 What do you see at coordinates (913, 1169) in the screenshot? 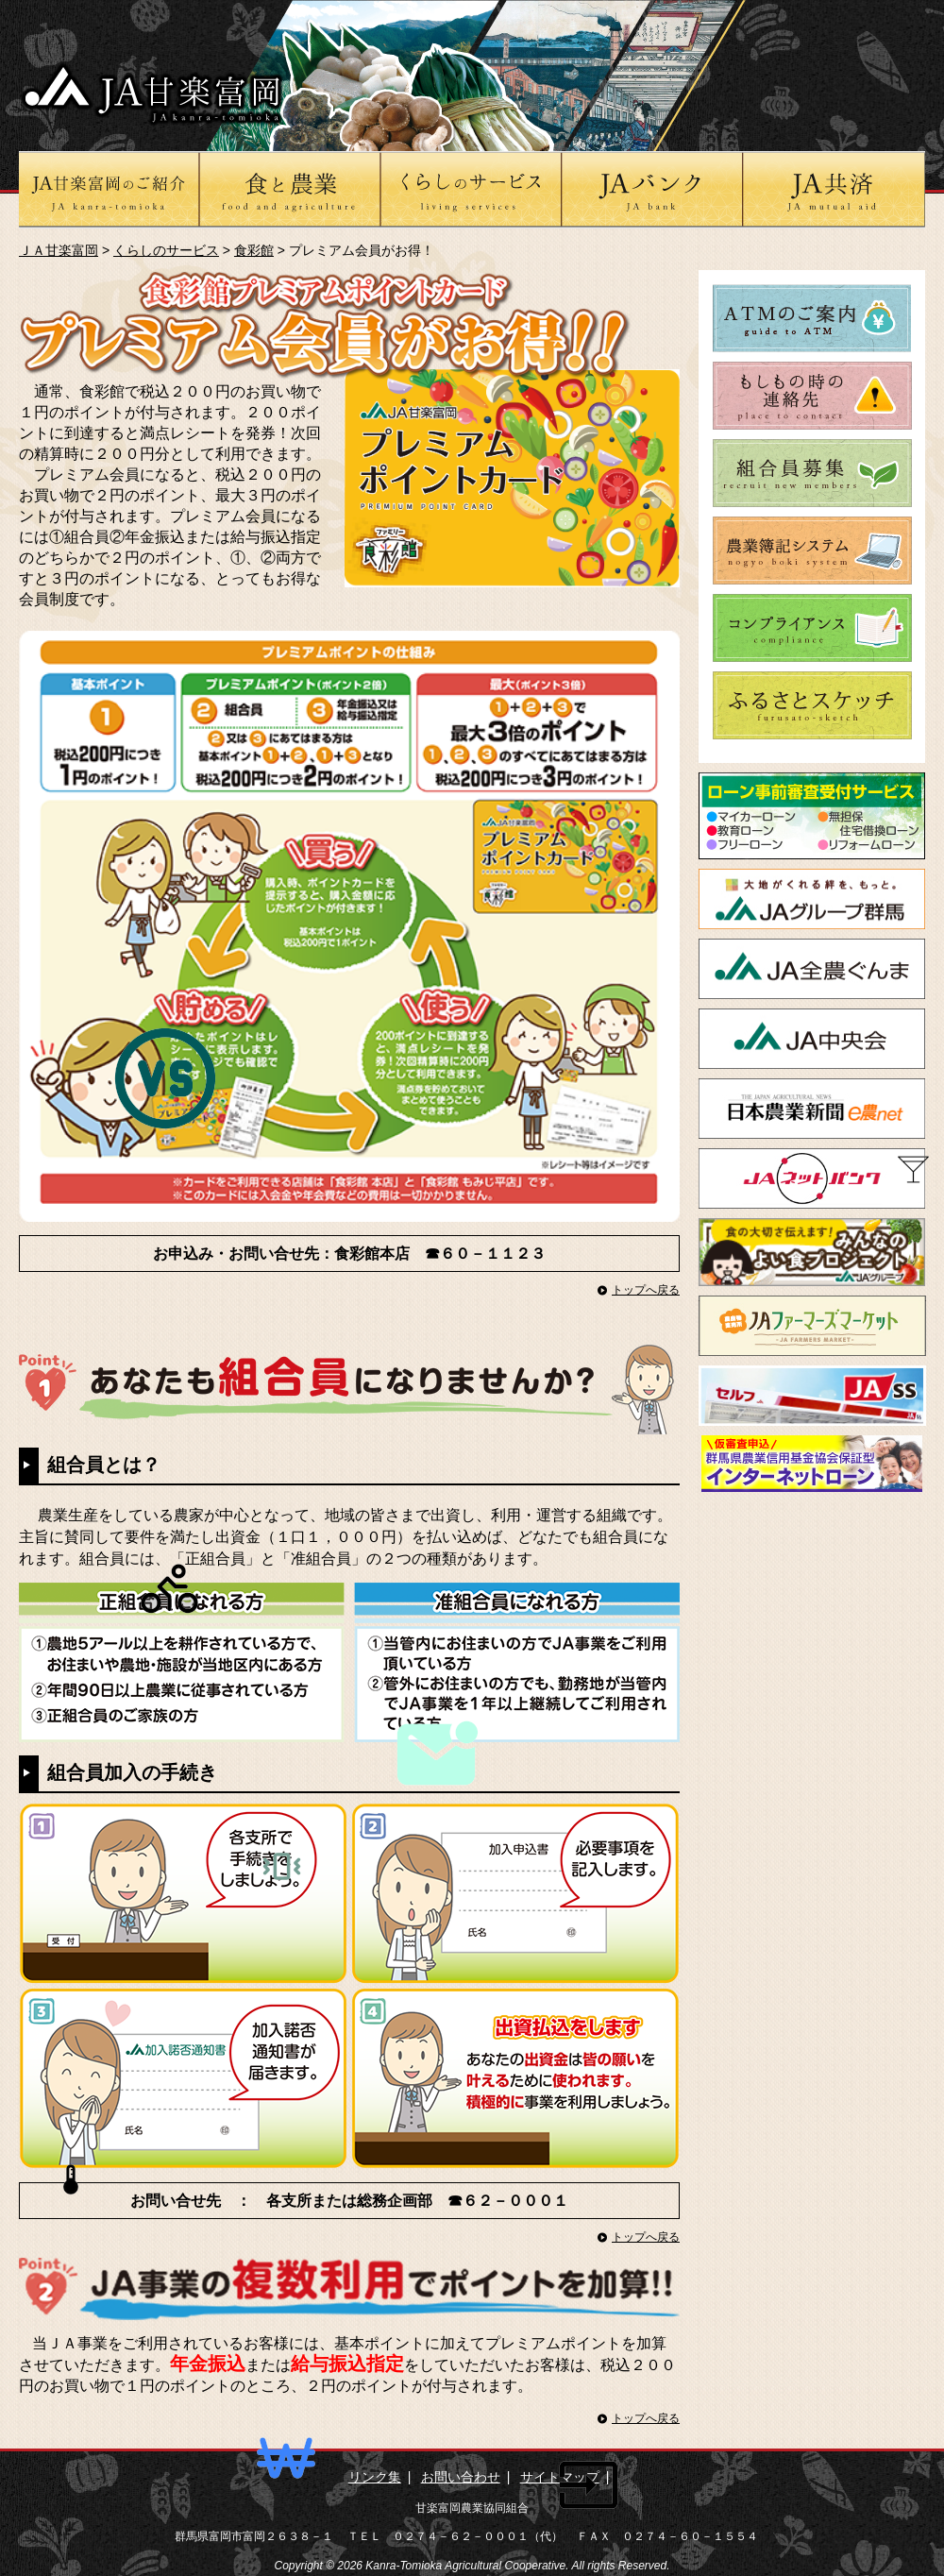
I see `browse cocktail or drink recipes` at bounding box center [913, 1169].